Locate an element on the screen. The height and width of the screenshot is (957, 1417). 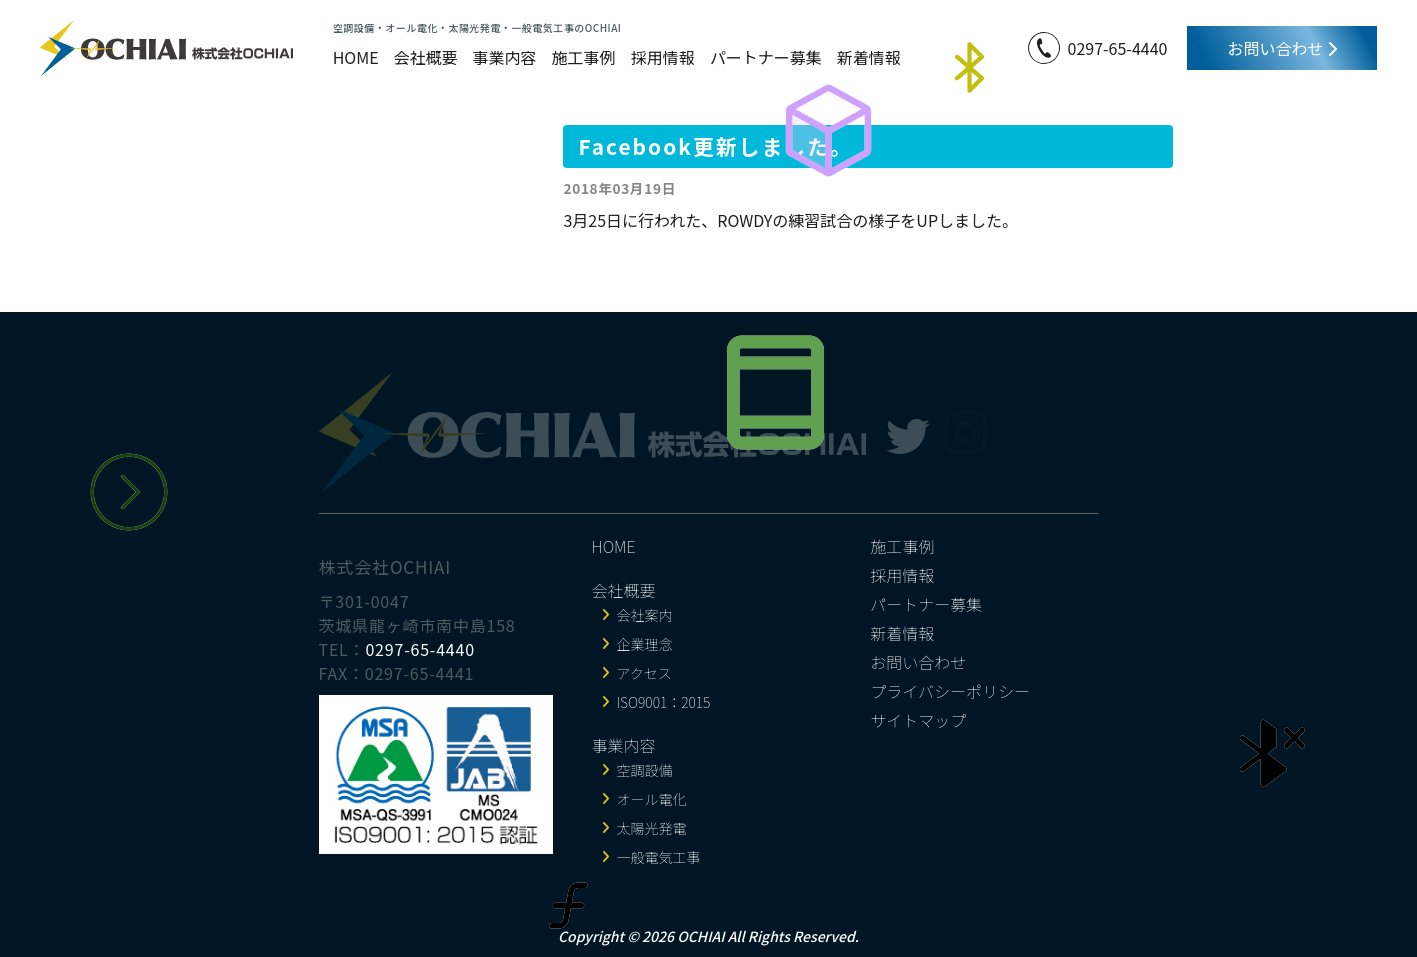
toggle bluetooth connectivity on or off is located at coordinates (969, 67).